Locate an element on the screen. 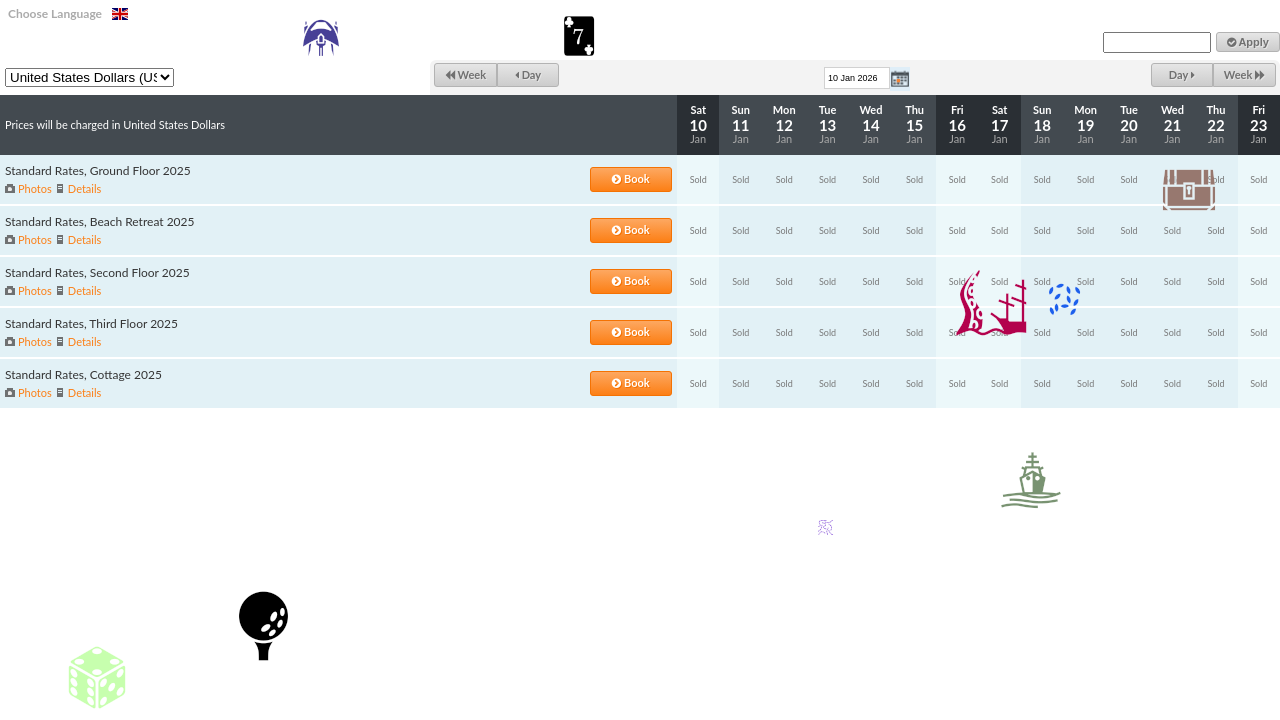 Image resolution: width=1280 pixels, height=720 pixels. sea monster encounter or kraken attack event is located at coordinates (991, 301).